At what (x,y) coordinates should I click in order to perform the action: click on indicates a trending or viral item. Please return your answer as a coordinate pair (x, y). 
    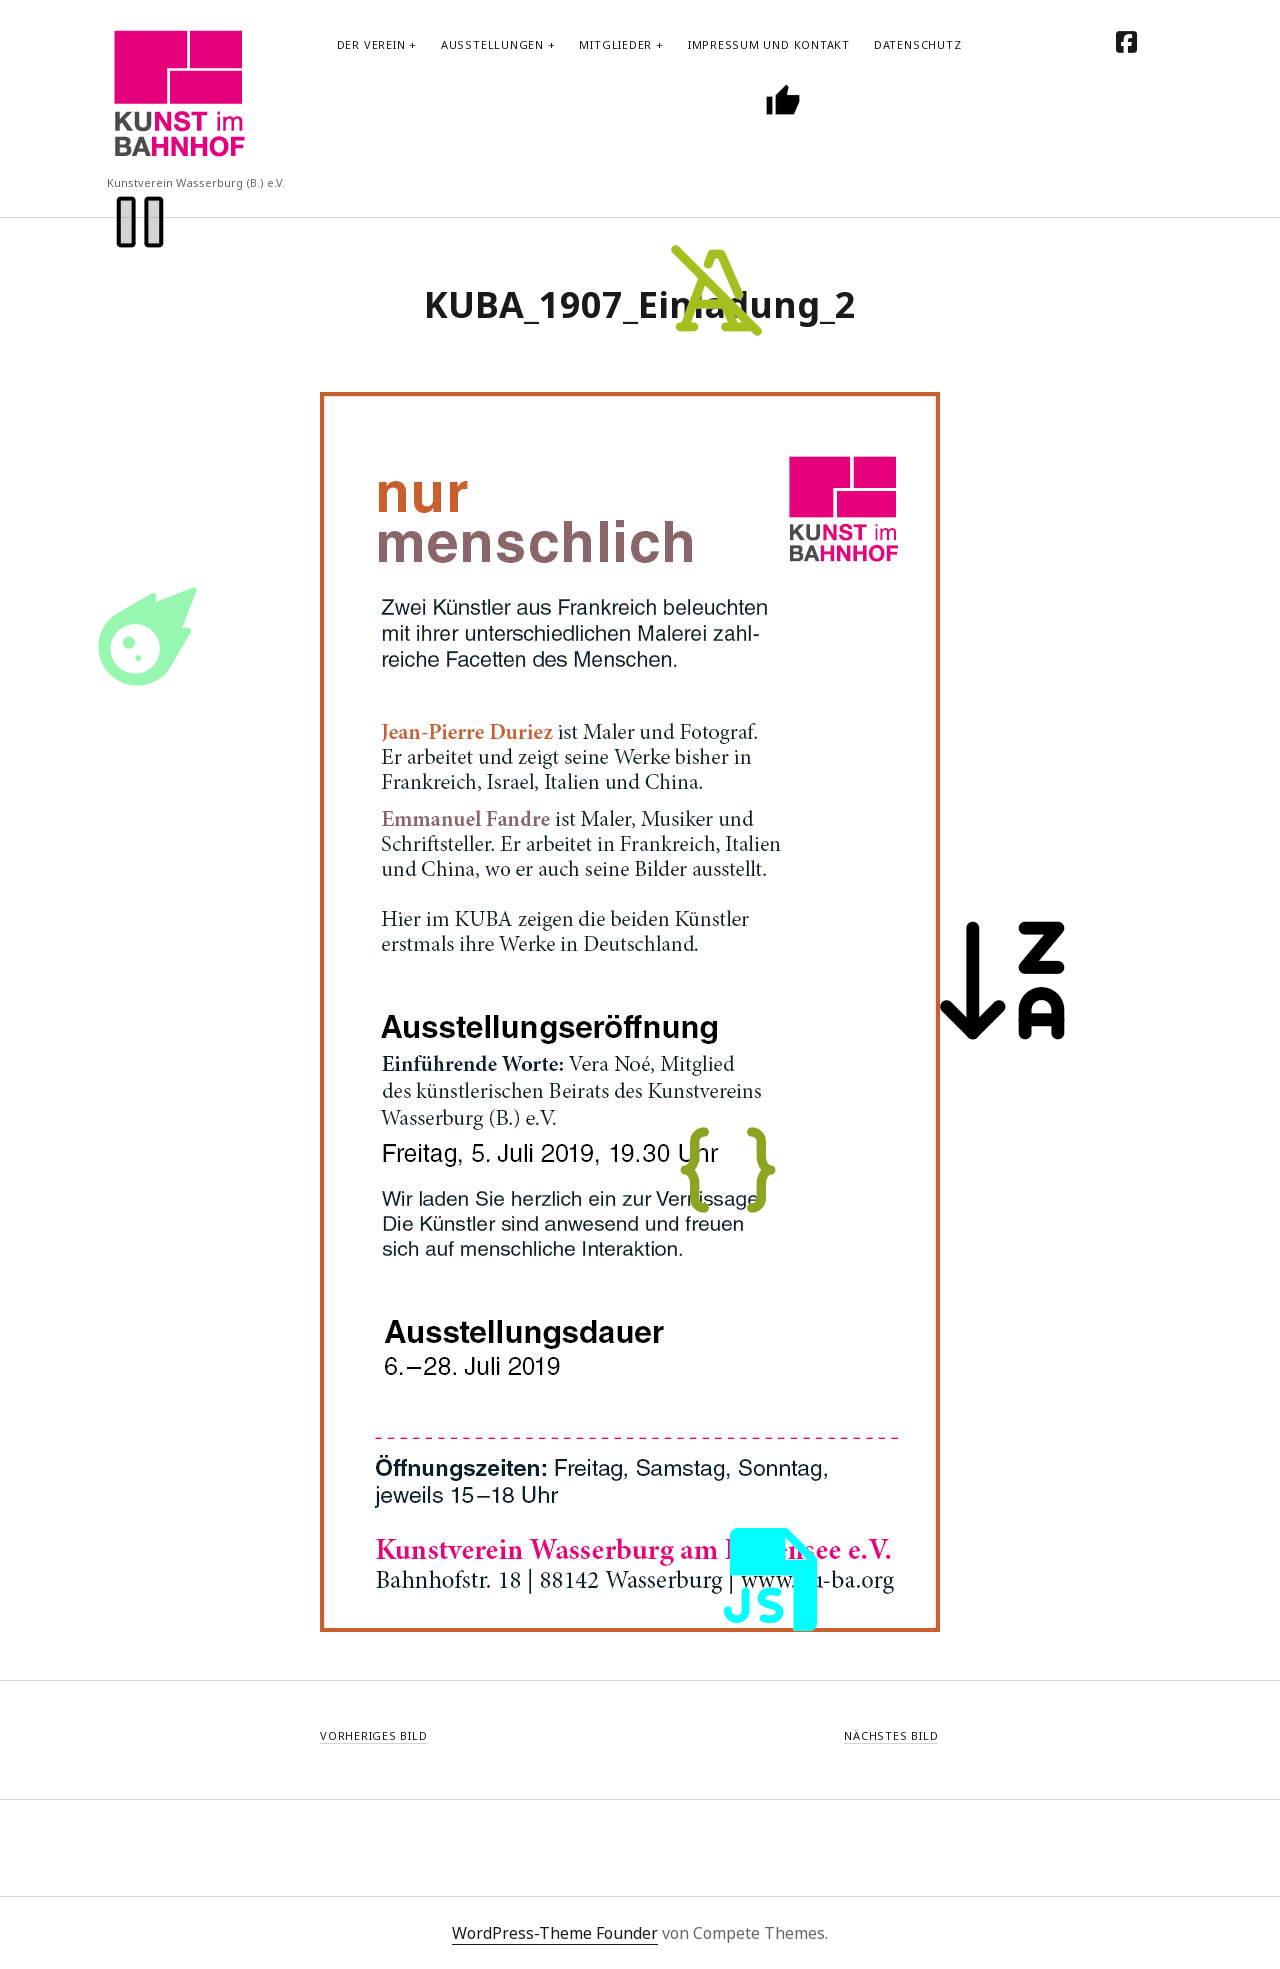
    Looking at the image, I should click on (147, 636).